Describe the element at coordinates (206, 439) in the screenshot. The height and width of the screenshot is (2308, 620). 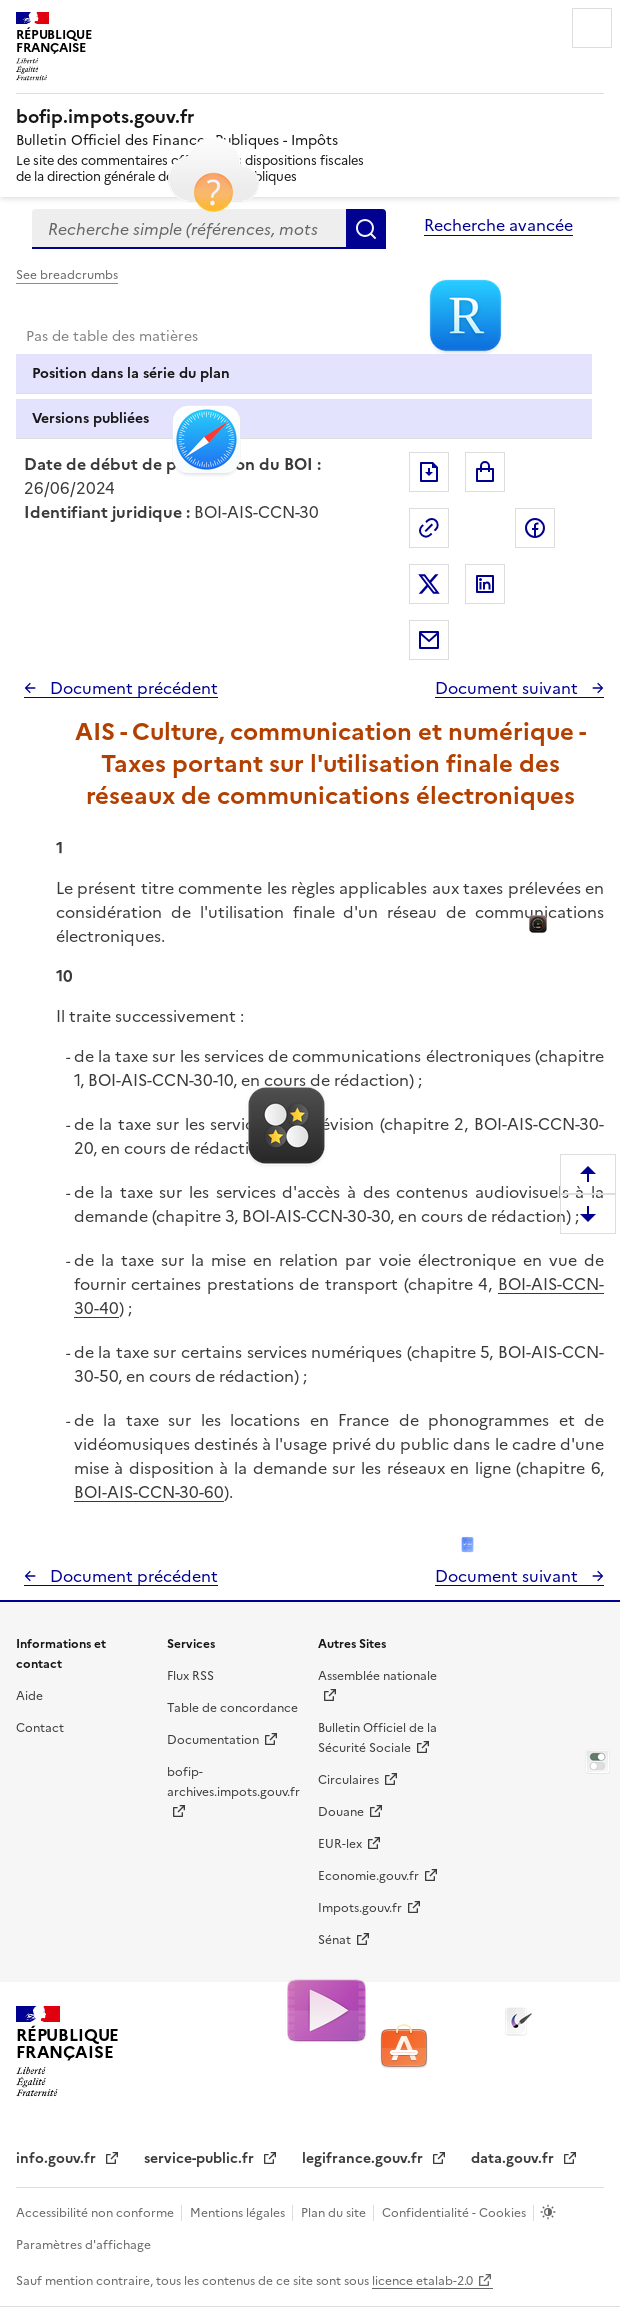
I see `open Safari web browser` at that location.